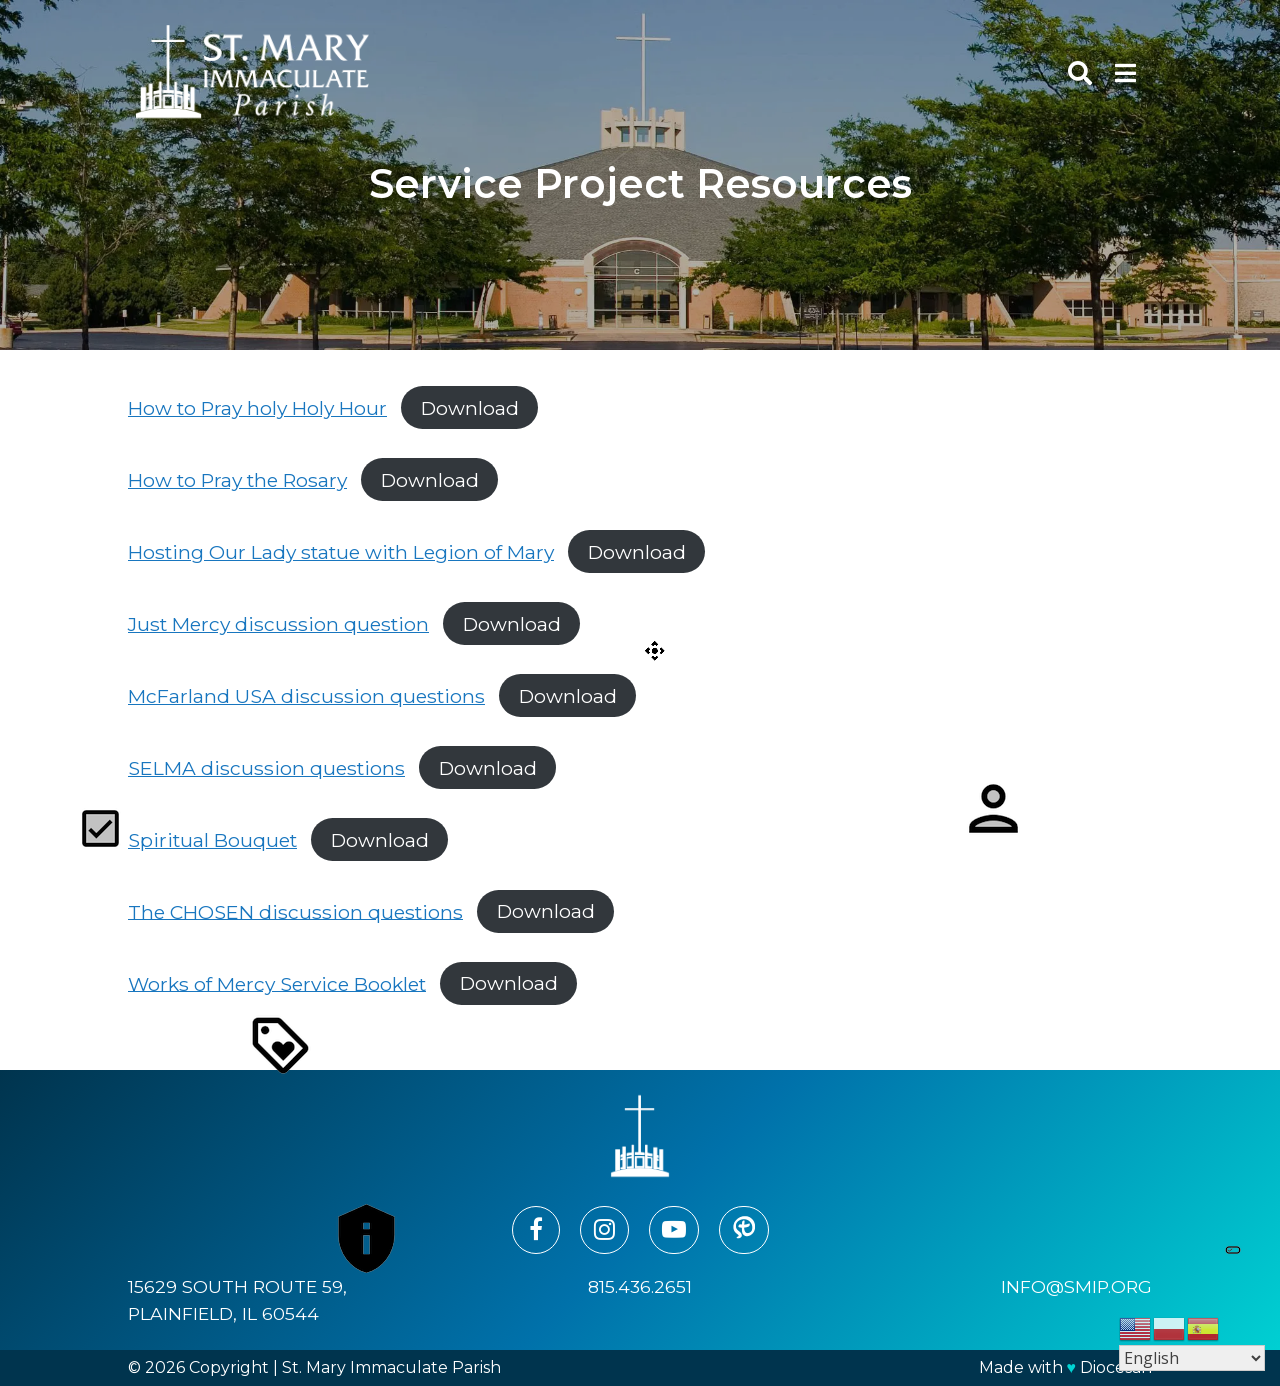 The height and width of the screenshot is (1386, 1280). What do you see at coordinates (993, 808) in the screenshot?
I see `view your profile` at bounding box center [993, 808].